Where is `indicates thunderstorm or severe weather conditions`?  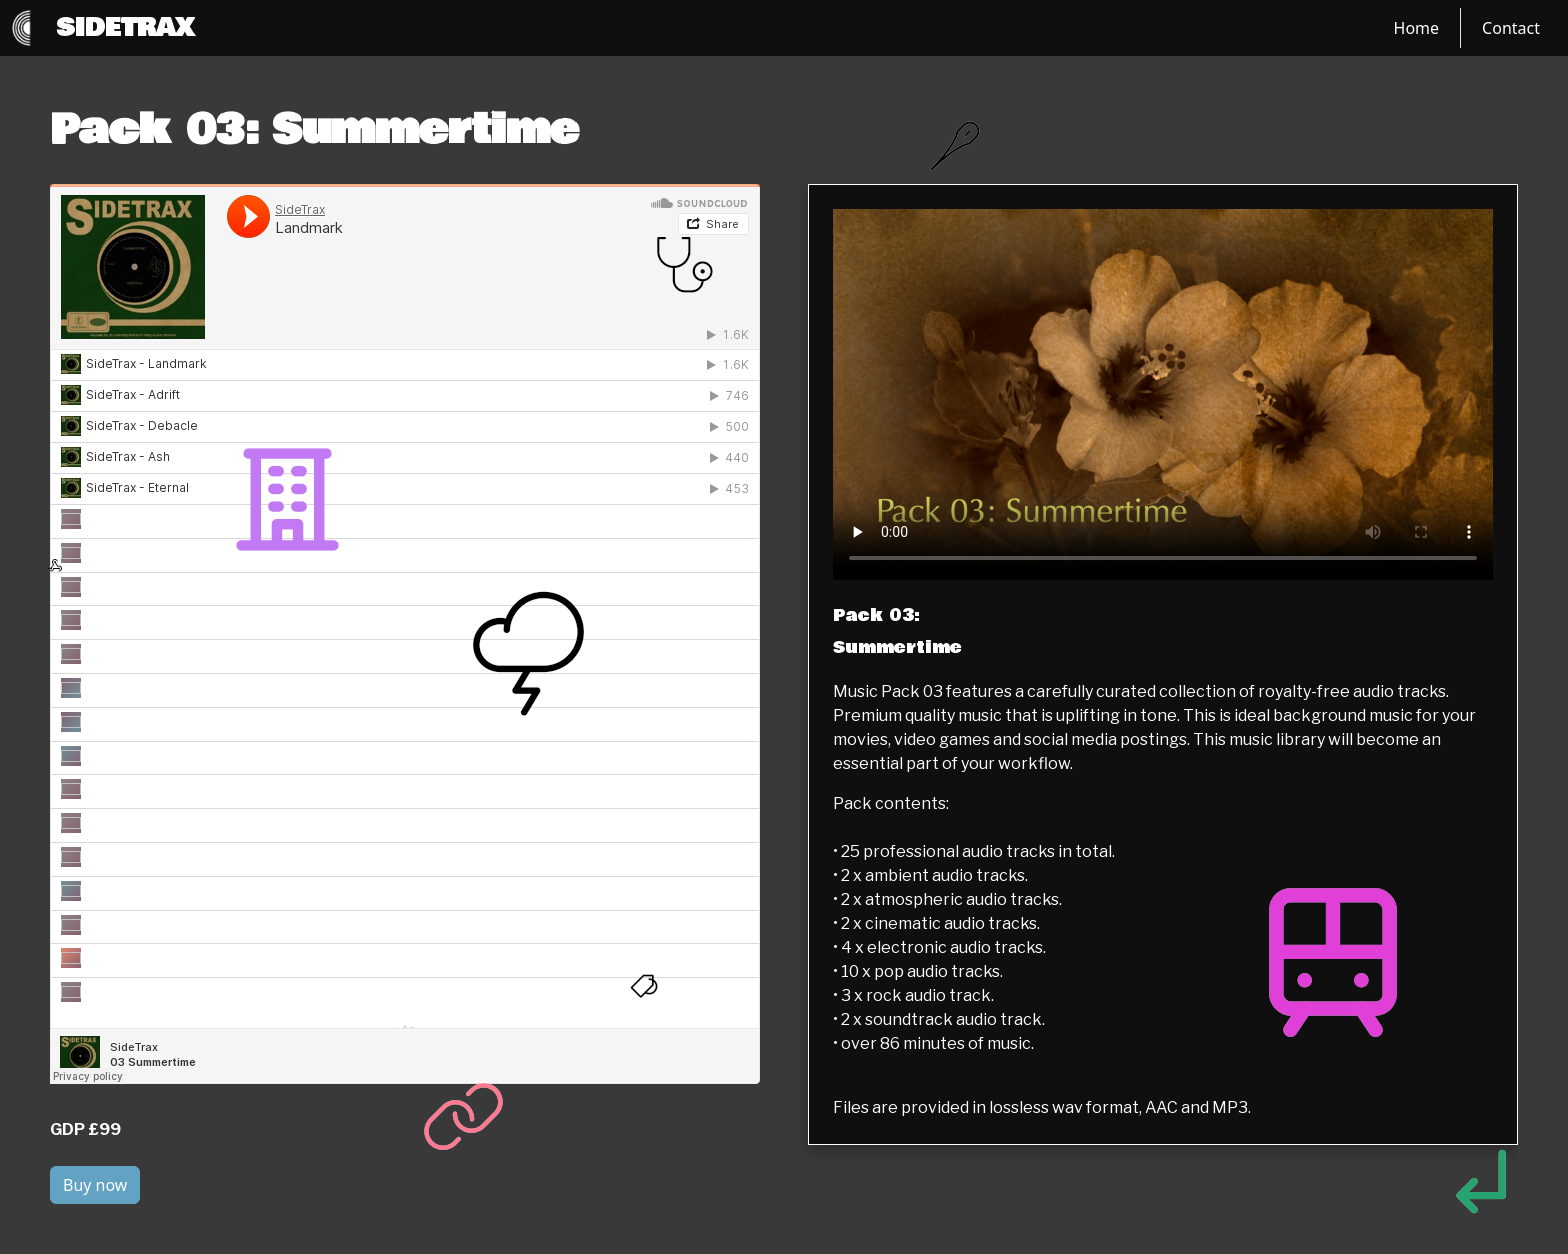 indicates thunderstorm or severe weather conditions is located at coordinates (528, 651).